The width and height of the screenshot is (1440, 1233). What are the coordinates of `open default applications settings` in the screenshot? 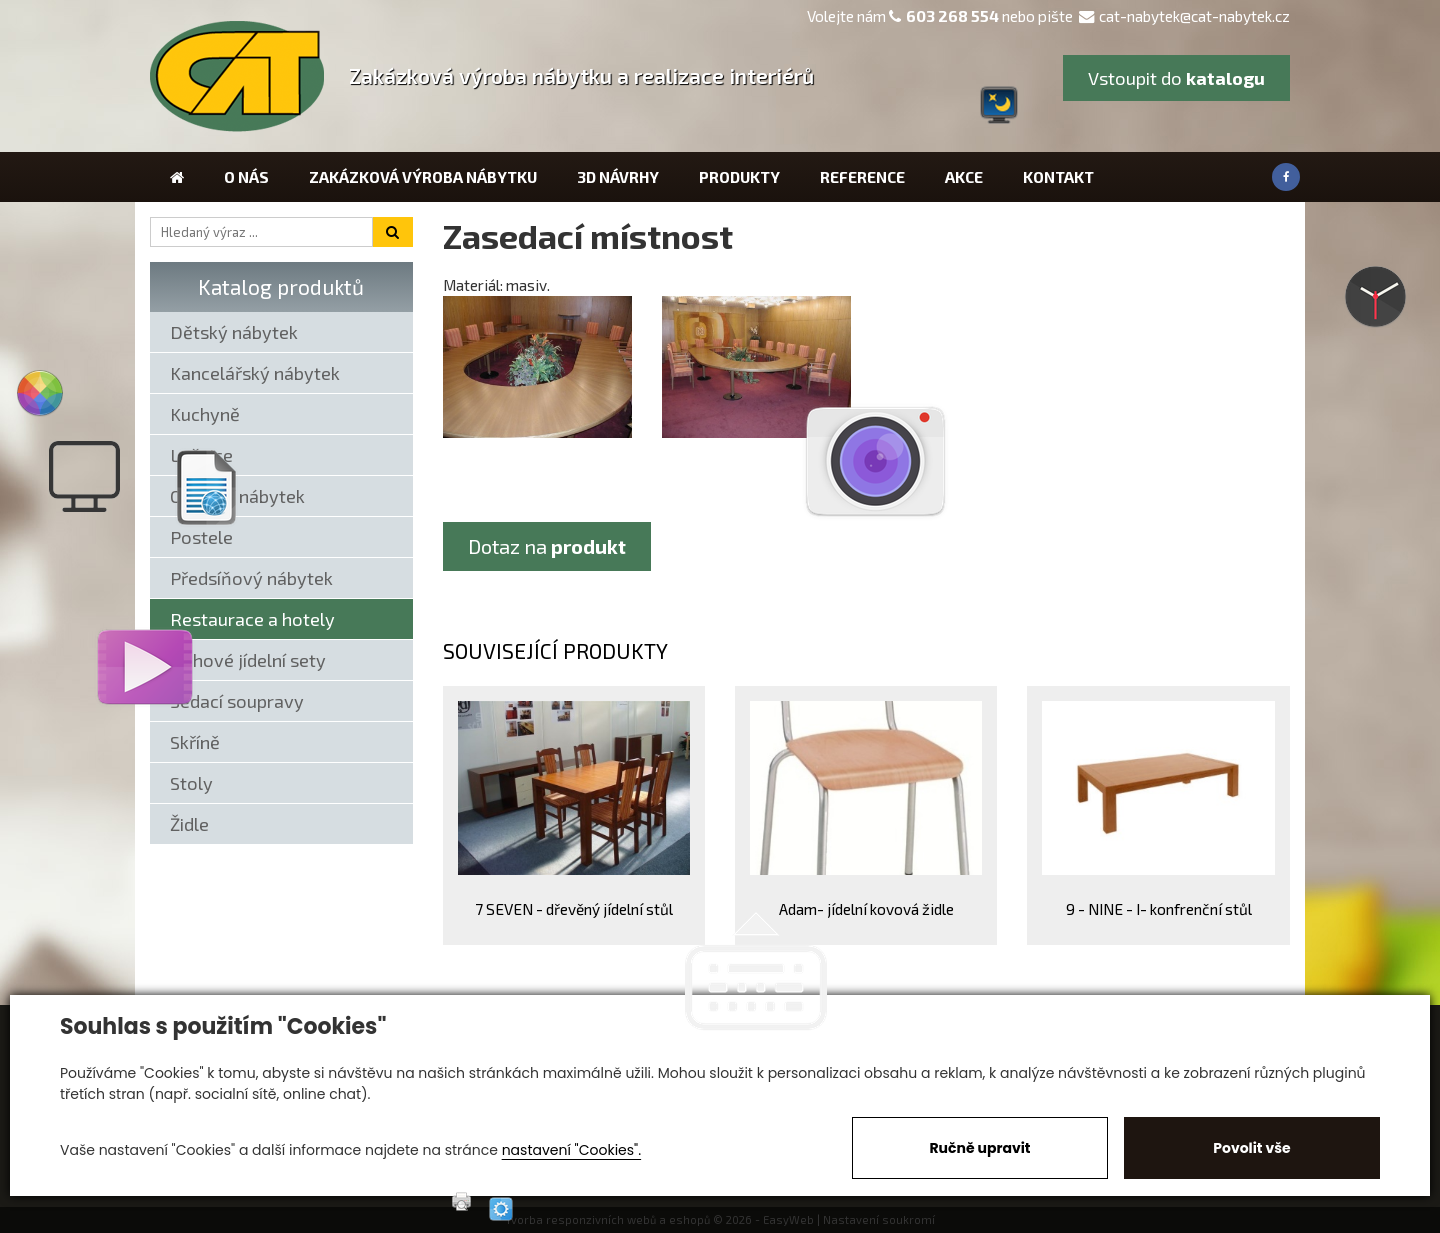 It's located at (501, 1209).